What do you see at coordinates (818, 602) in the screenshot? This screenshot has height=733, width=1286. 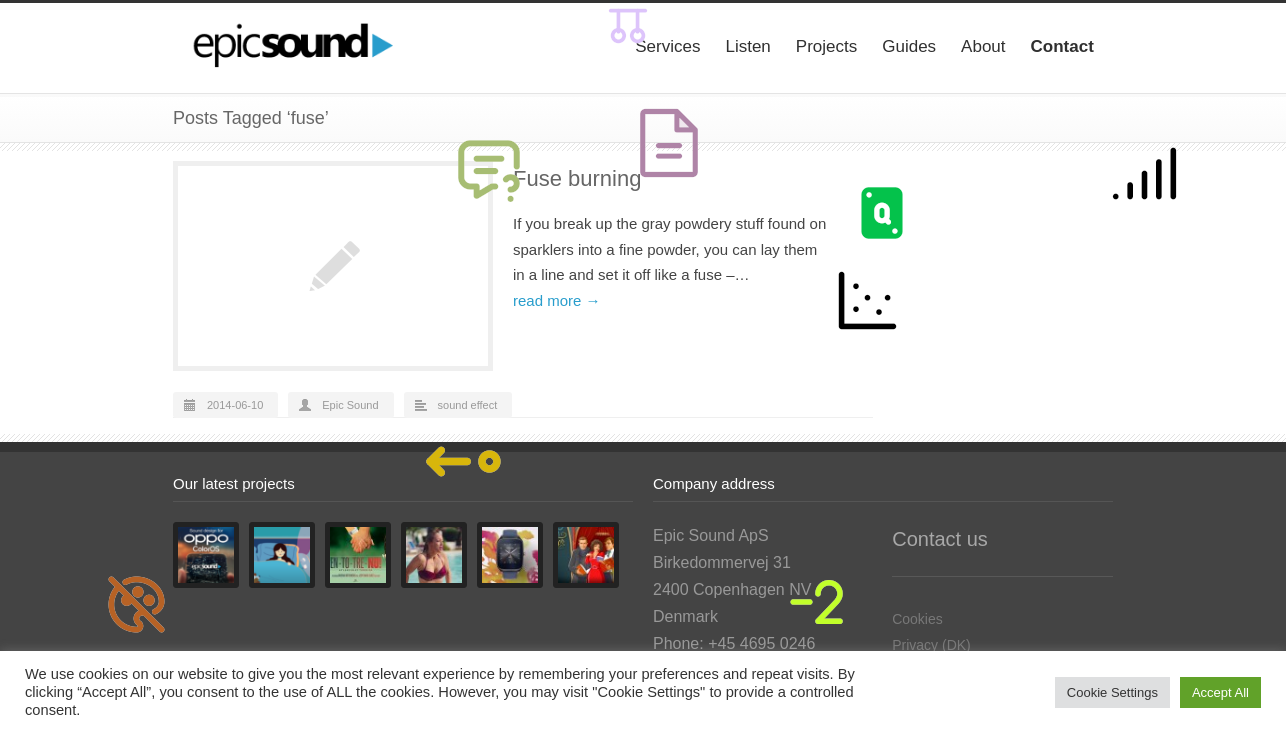 I see `decrease exposure by 2 stops` at bounding box center [818, 602].